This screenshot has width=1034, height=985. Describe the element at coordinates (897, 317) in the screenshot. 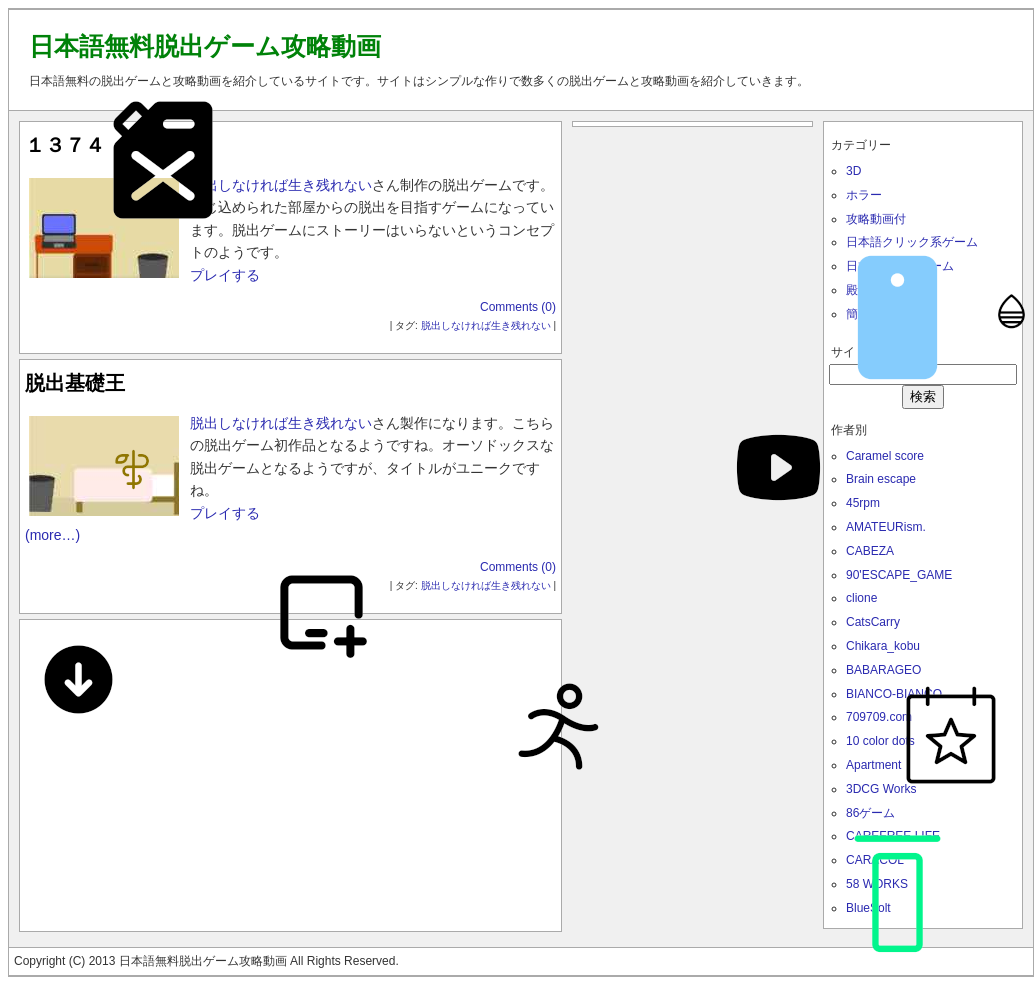

I see `access device camera from mobile` at that location.